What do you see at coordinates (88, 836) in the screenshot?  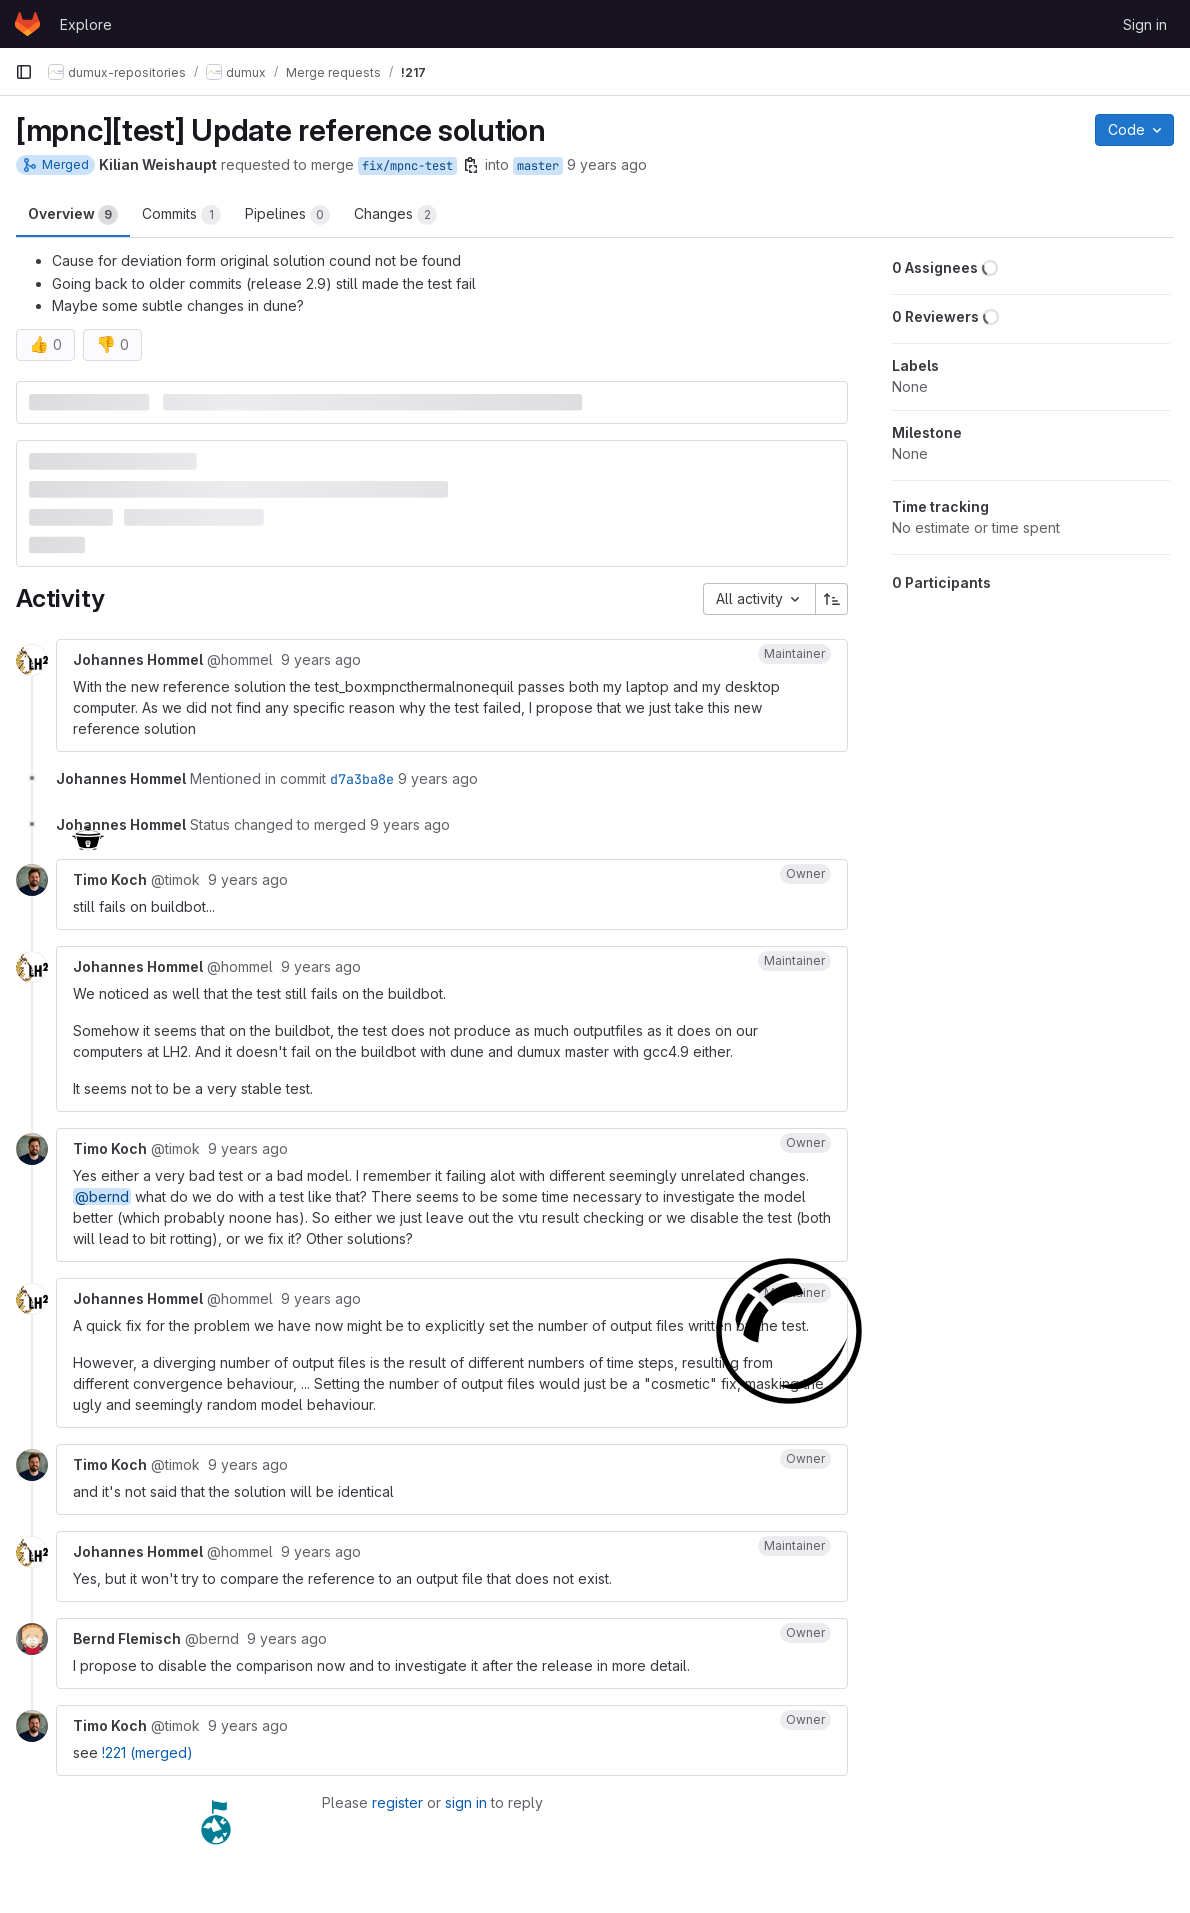 I see `access rice cooker settings or controls` at bounding box center [88, 836].